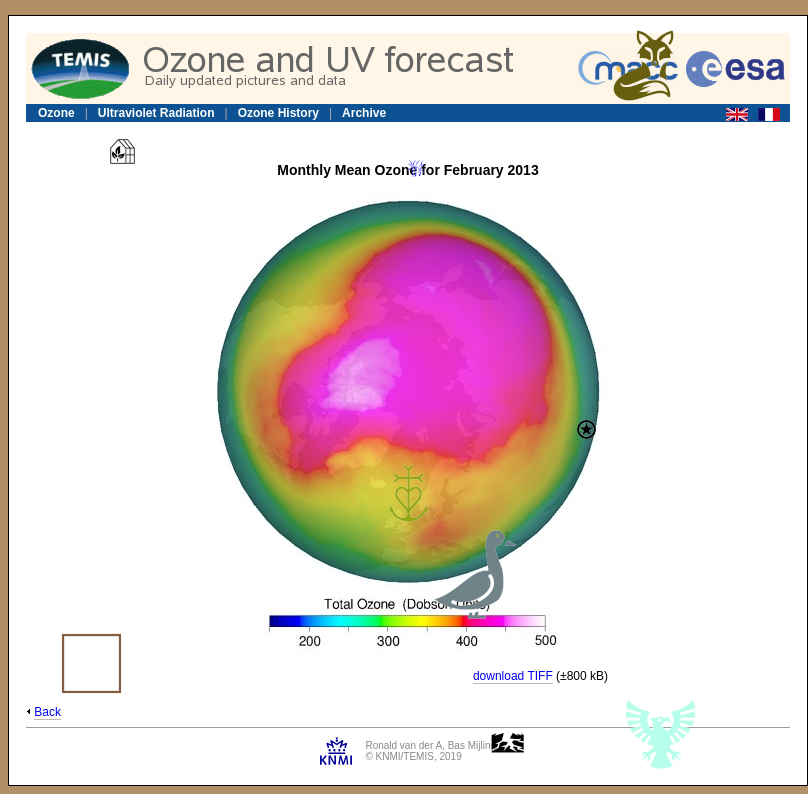 This screenshot has width=808, height=794. Describe the element at coordinates (475, 574) in the screenshot. I see `goose character or mascot icon` at that location.